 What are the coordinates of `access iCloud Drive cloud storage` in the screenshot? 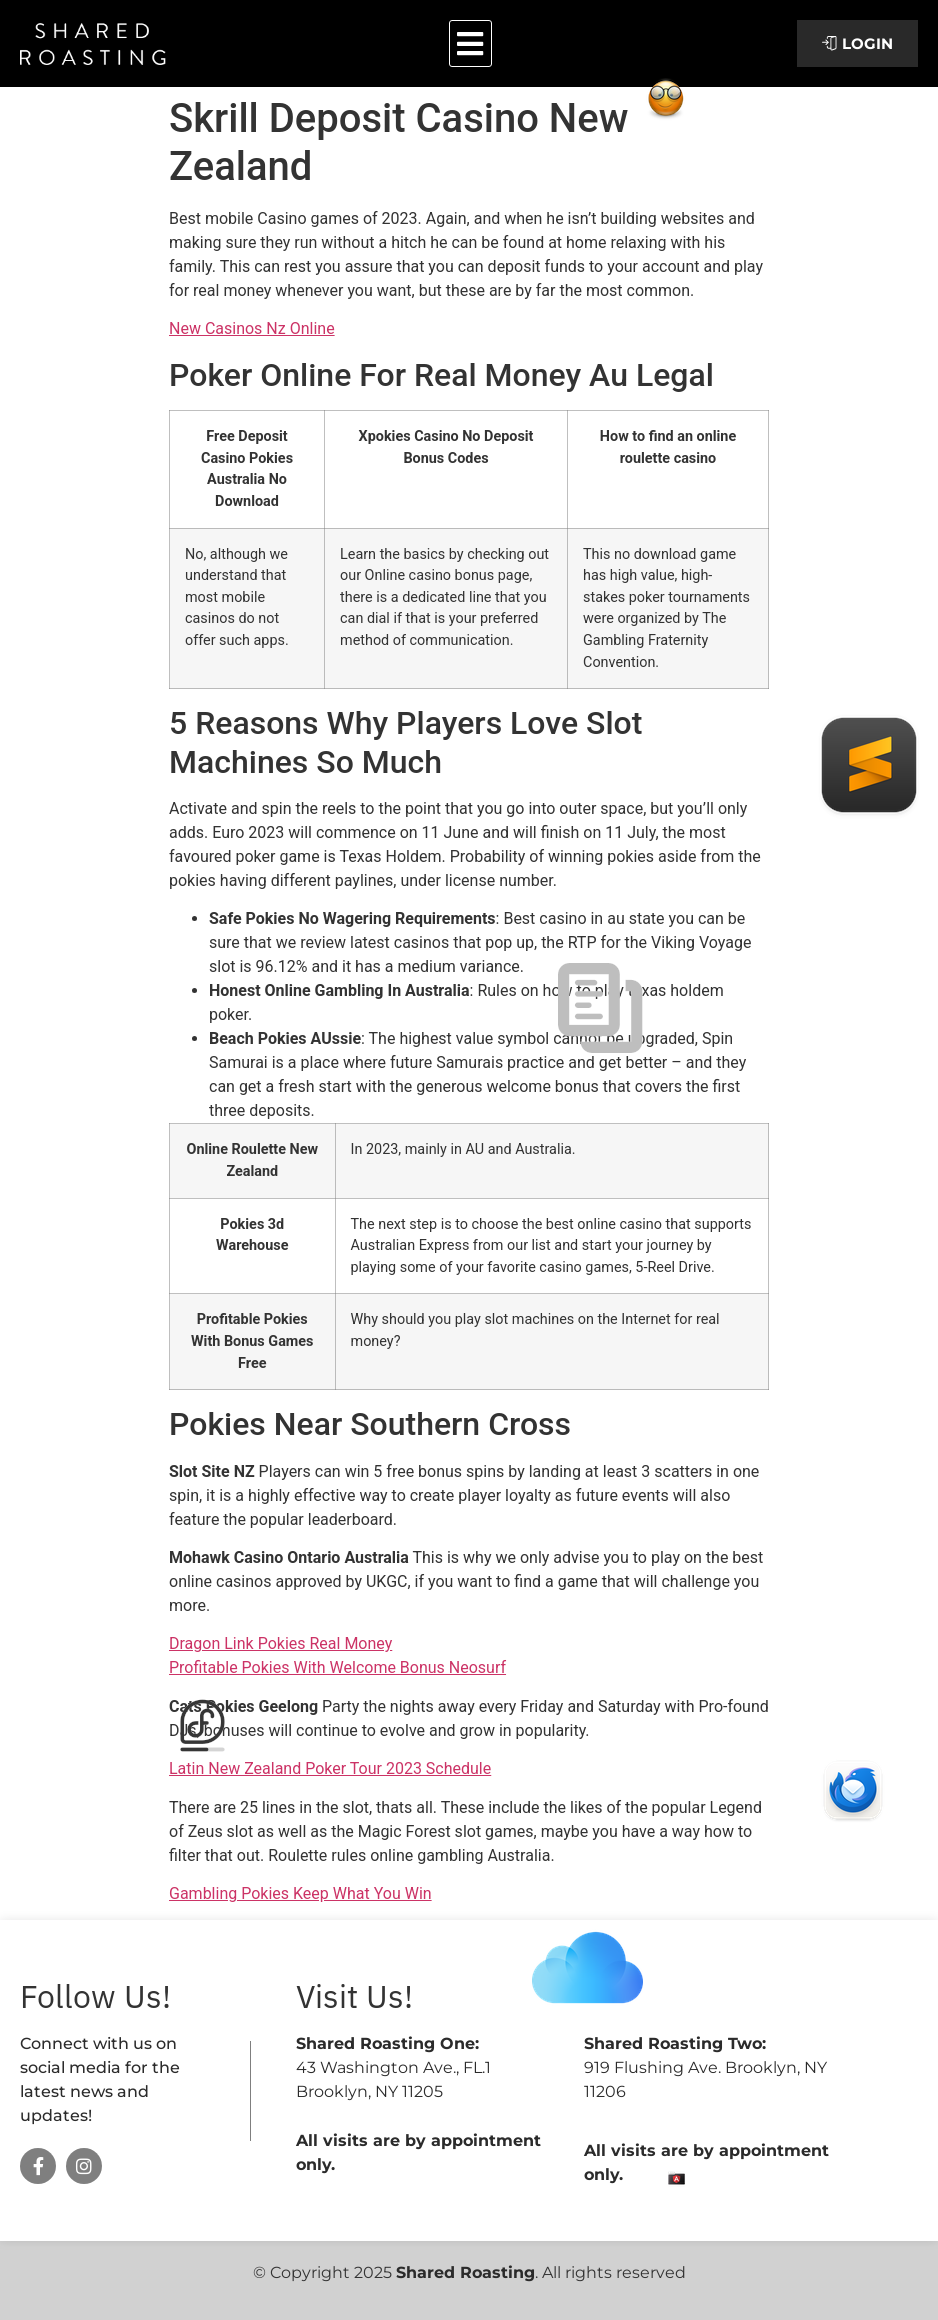 It's located at (587, 1967).